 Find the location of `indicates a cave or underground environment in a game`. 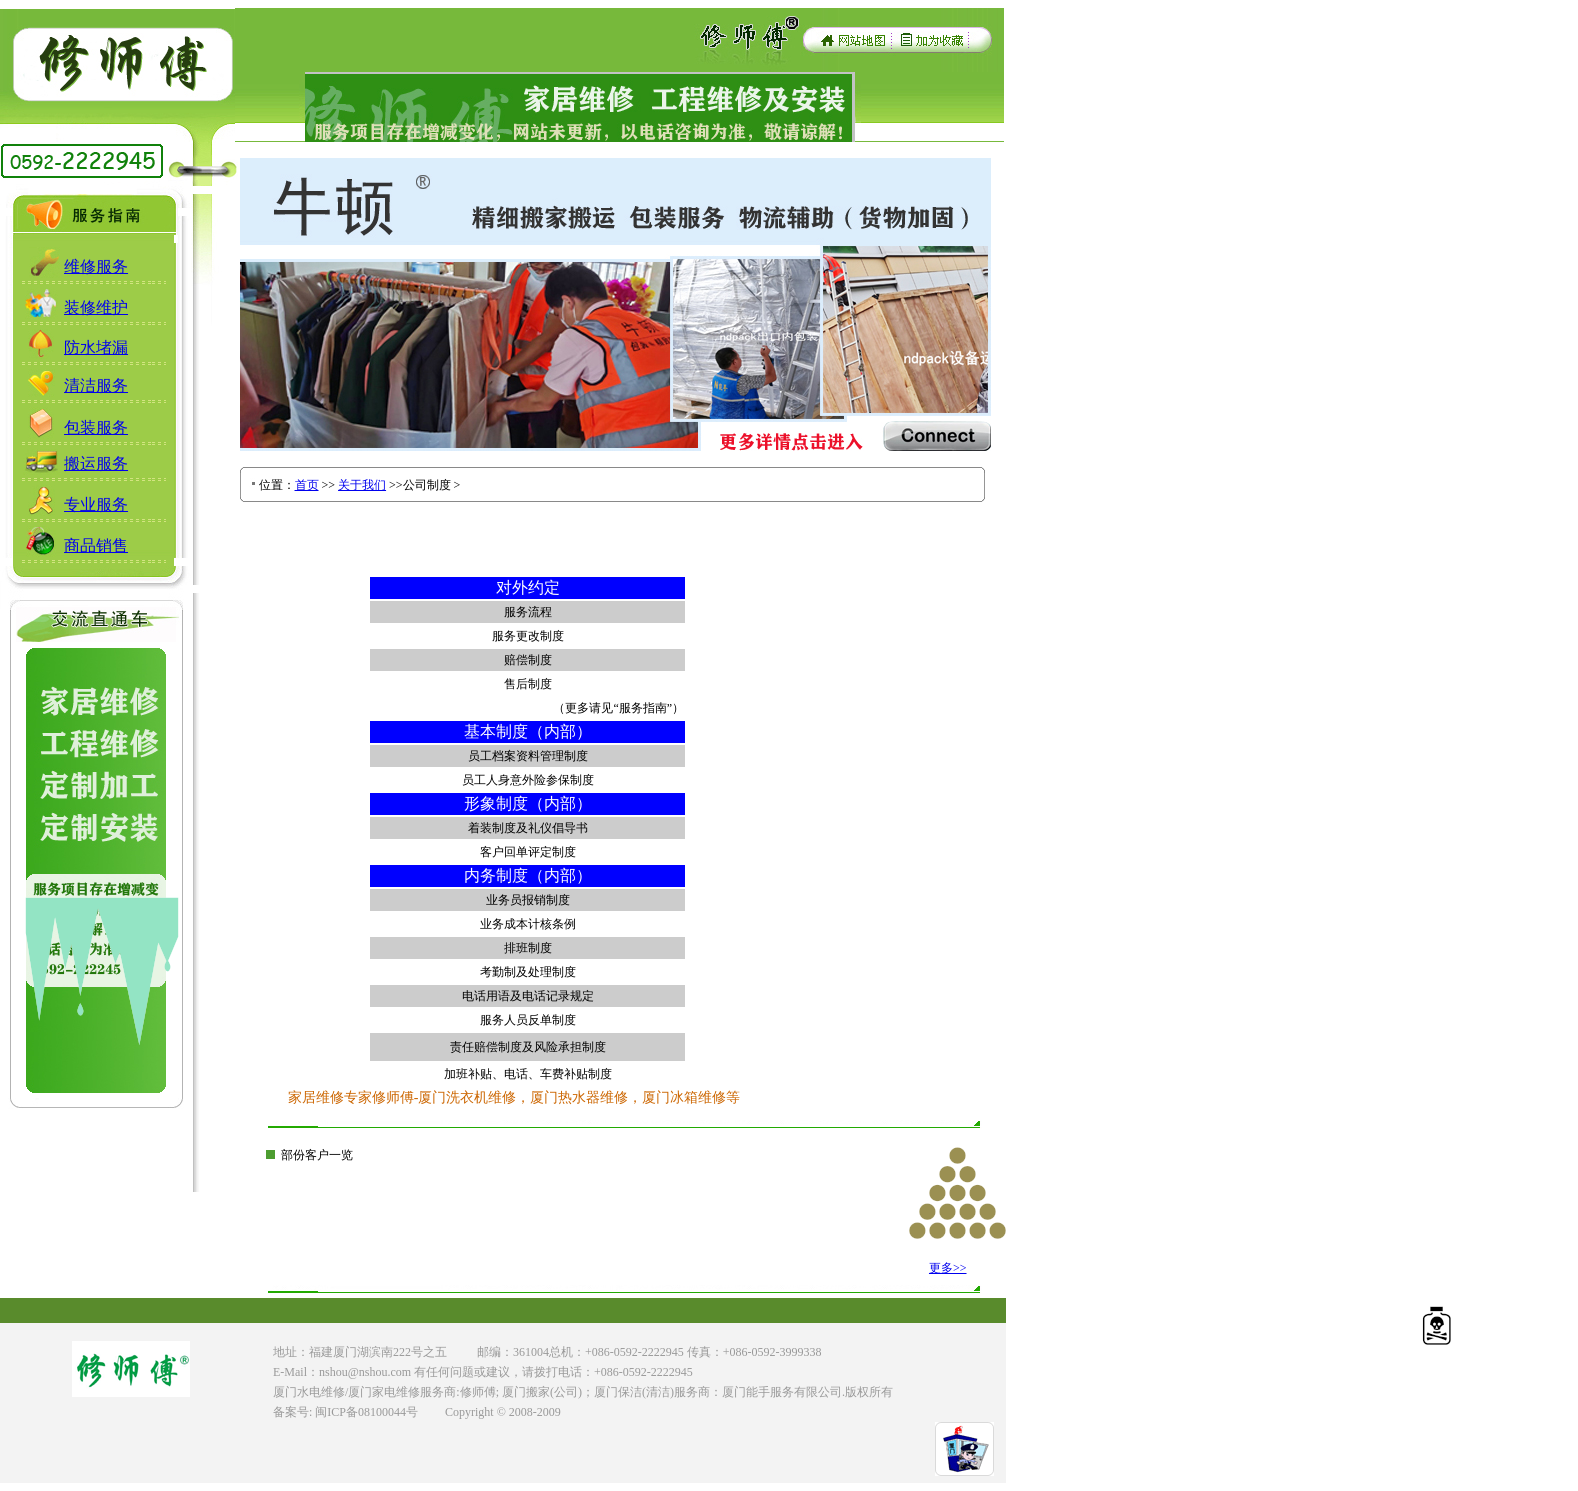

indicates a cave or underground environment in a game is located at coordinates (102, 974).